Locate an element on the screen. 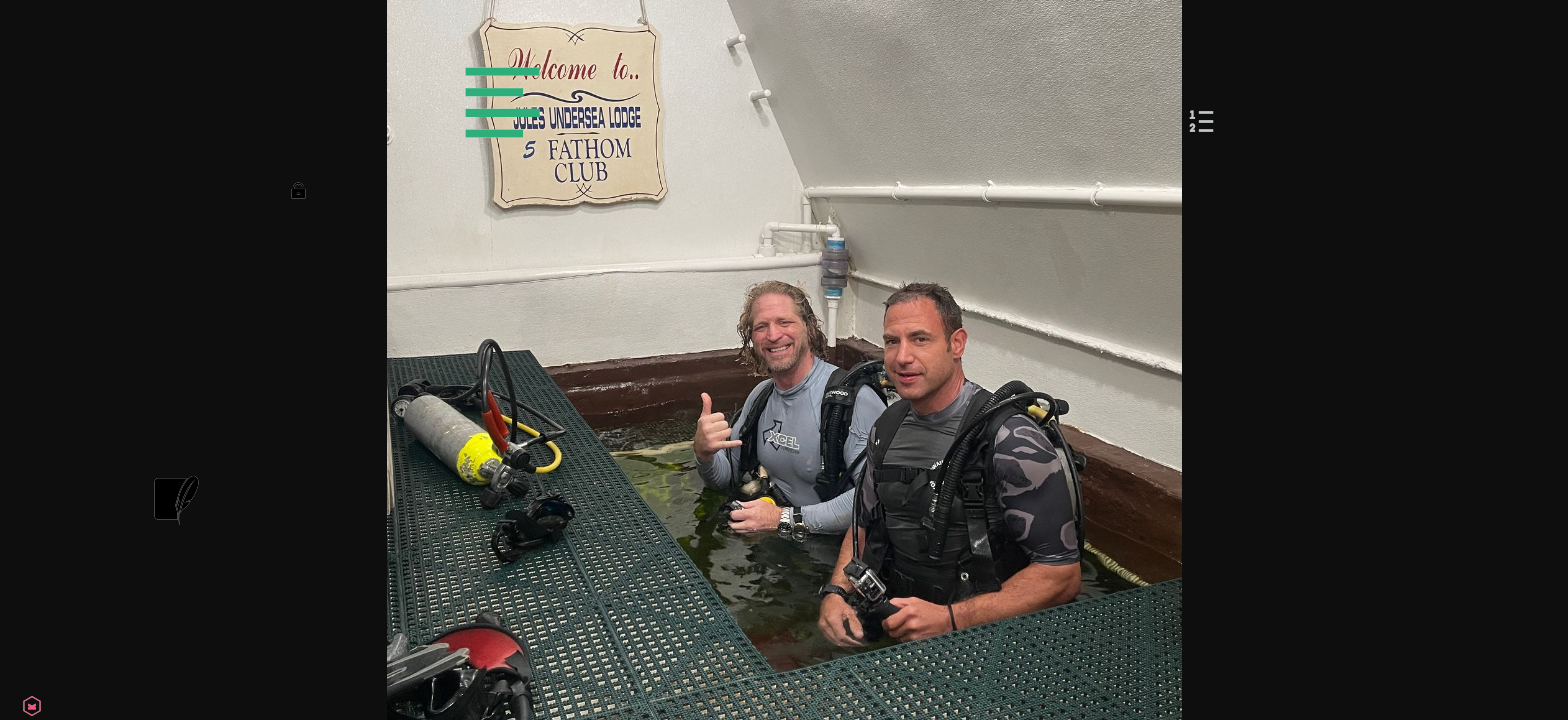  align text to the left is located at coordinates (502, 100).